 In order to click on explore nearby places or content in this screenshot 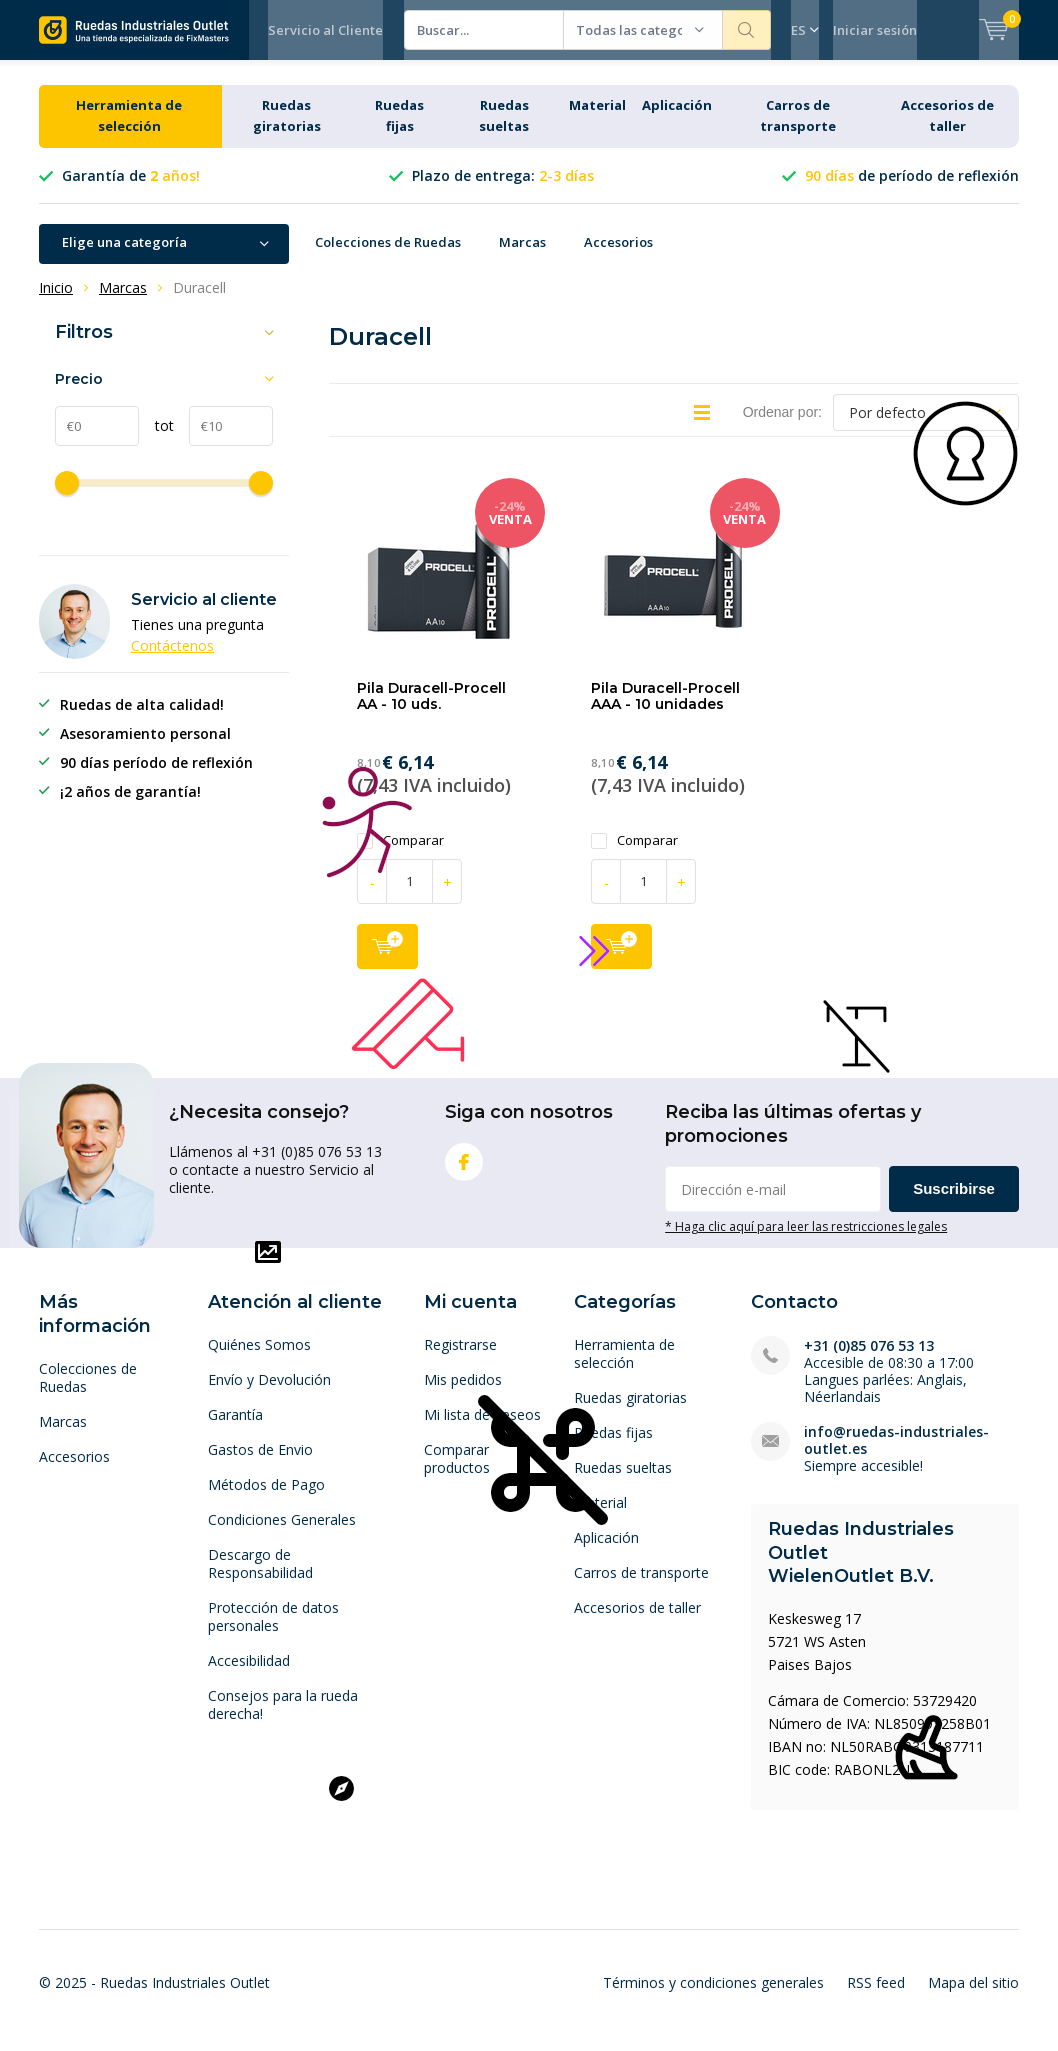, I will do `click(341, 1788)`.